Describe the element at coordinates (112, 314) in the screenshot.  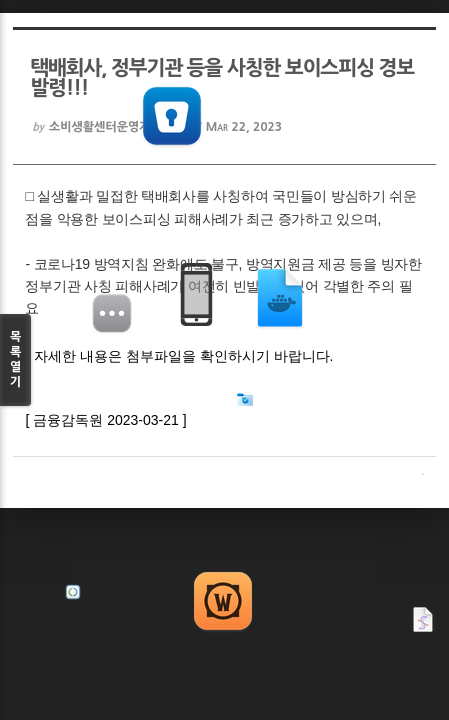
I see `open additional menu options` at that location.